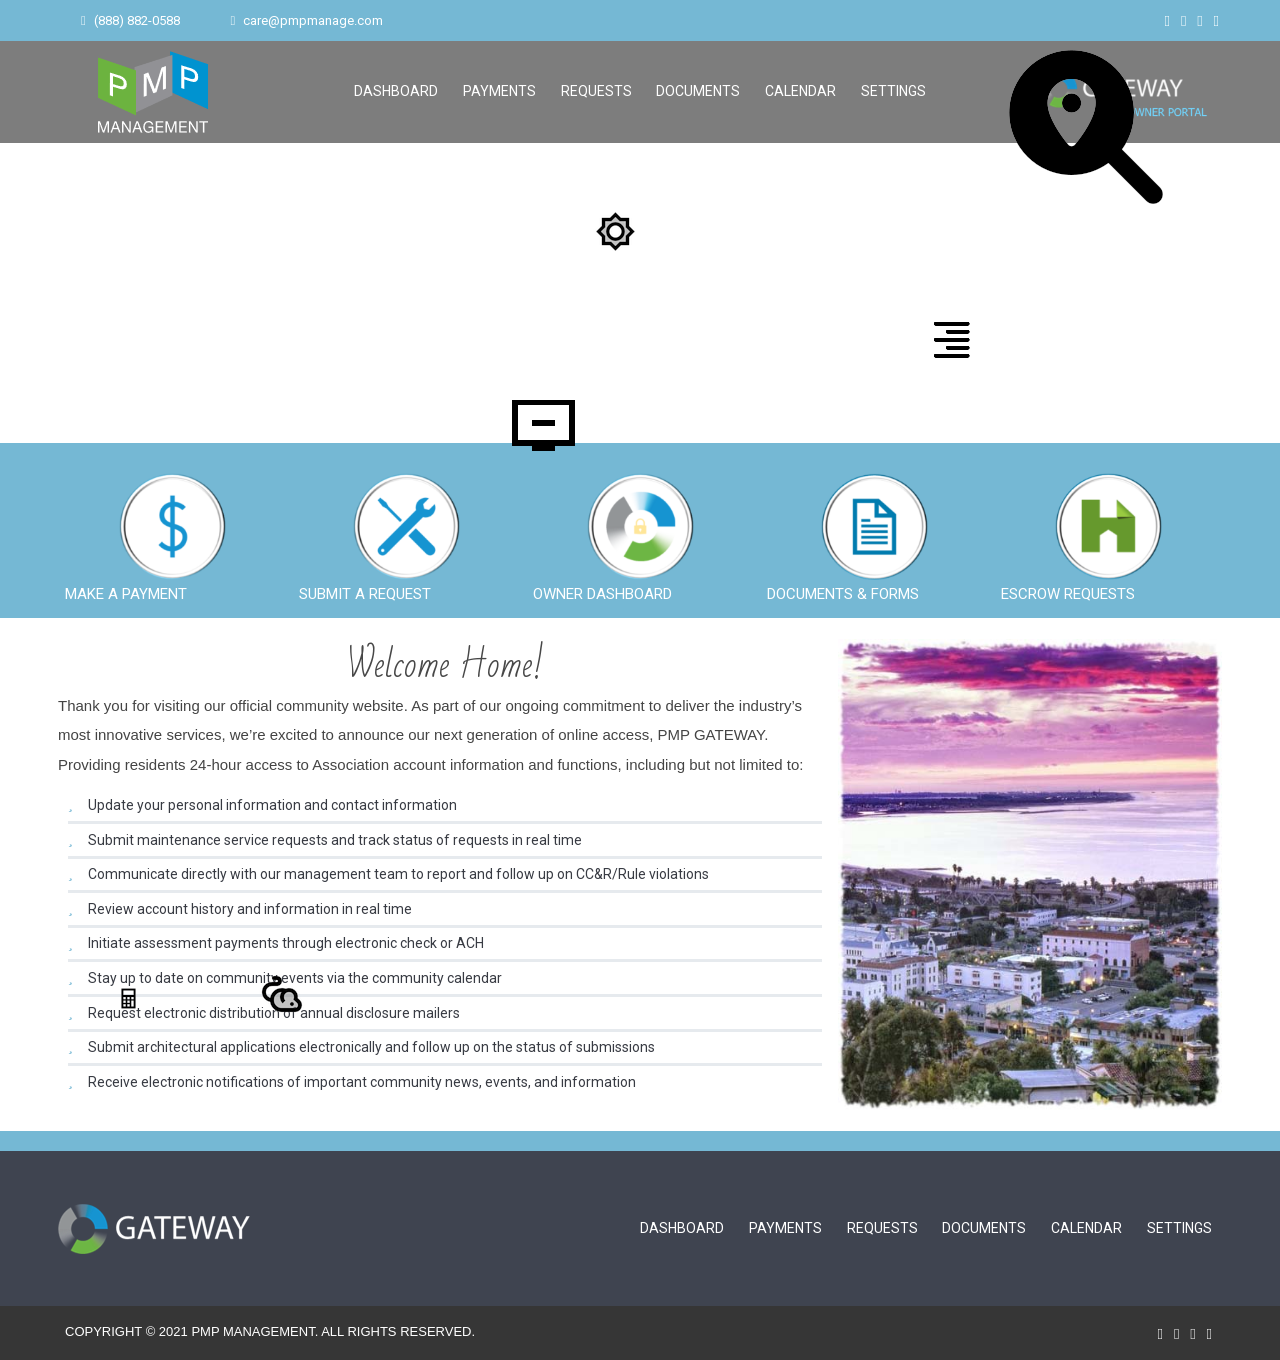 This screenshot has height=1360, width=1280. What do you see at coordinates (1086, 127) in the screenshot?
I see `search for a location` at bounding box center [1086, 127].